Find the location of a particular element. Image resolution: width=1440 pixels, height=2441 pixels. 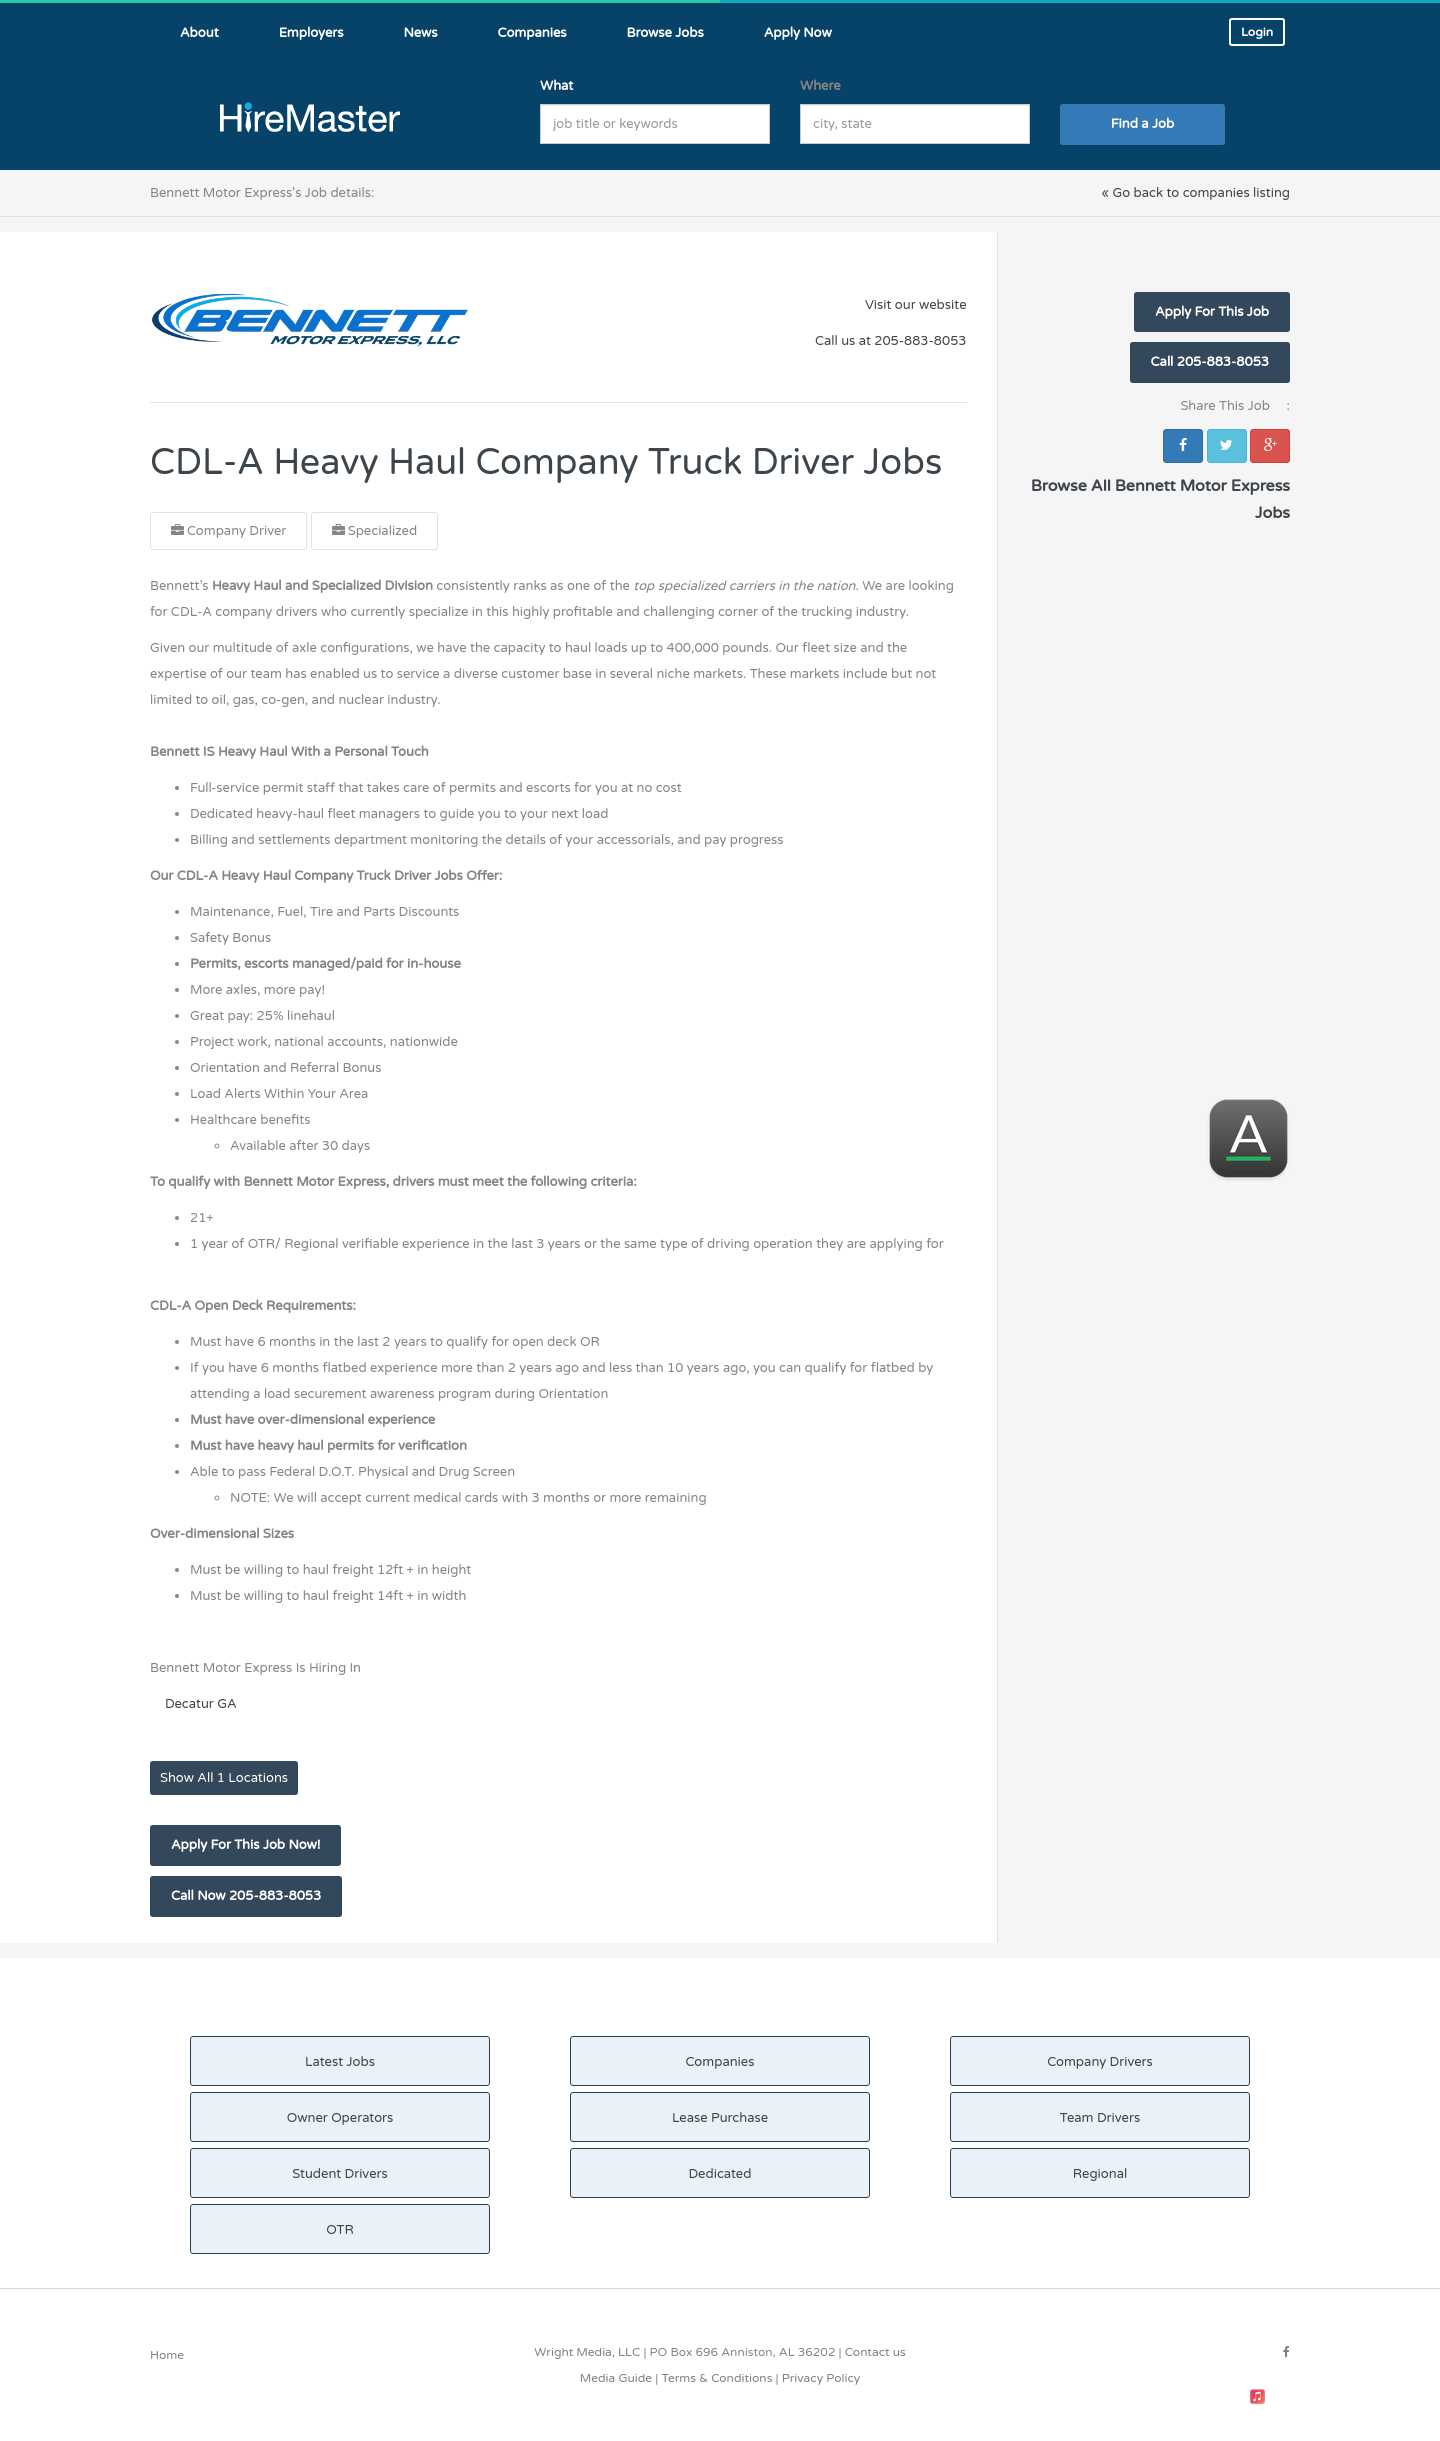

open the music player app is located at coordinates (1257, 2396).